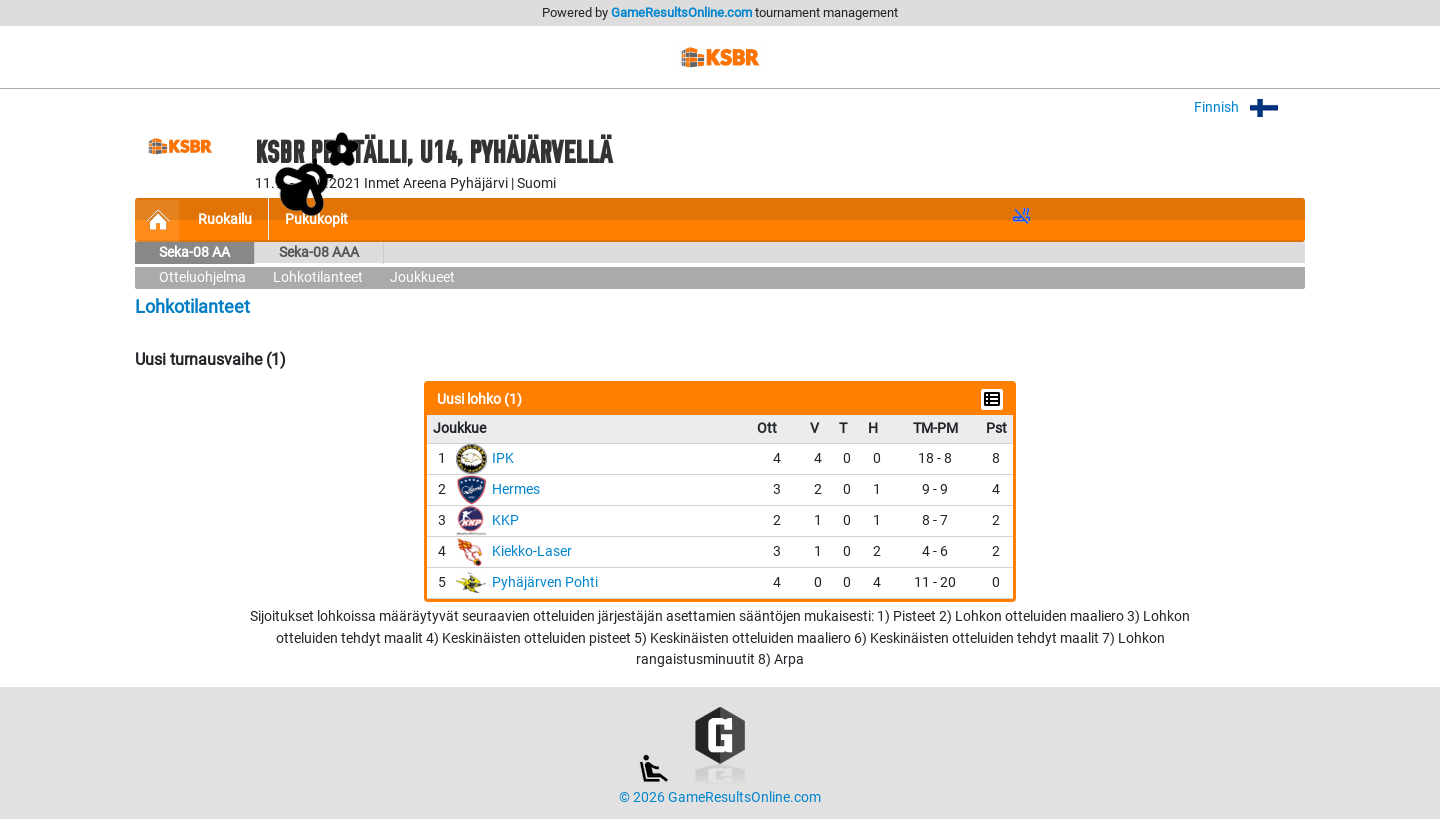  Describe the element at coordinates (317, 174) in the screenshot. I see `access nature or outdoor-themed emoji` at that location.